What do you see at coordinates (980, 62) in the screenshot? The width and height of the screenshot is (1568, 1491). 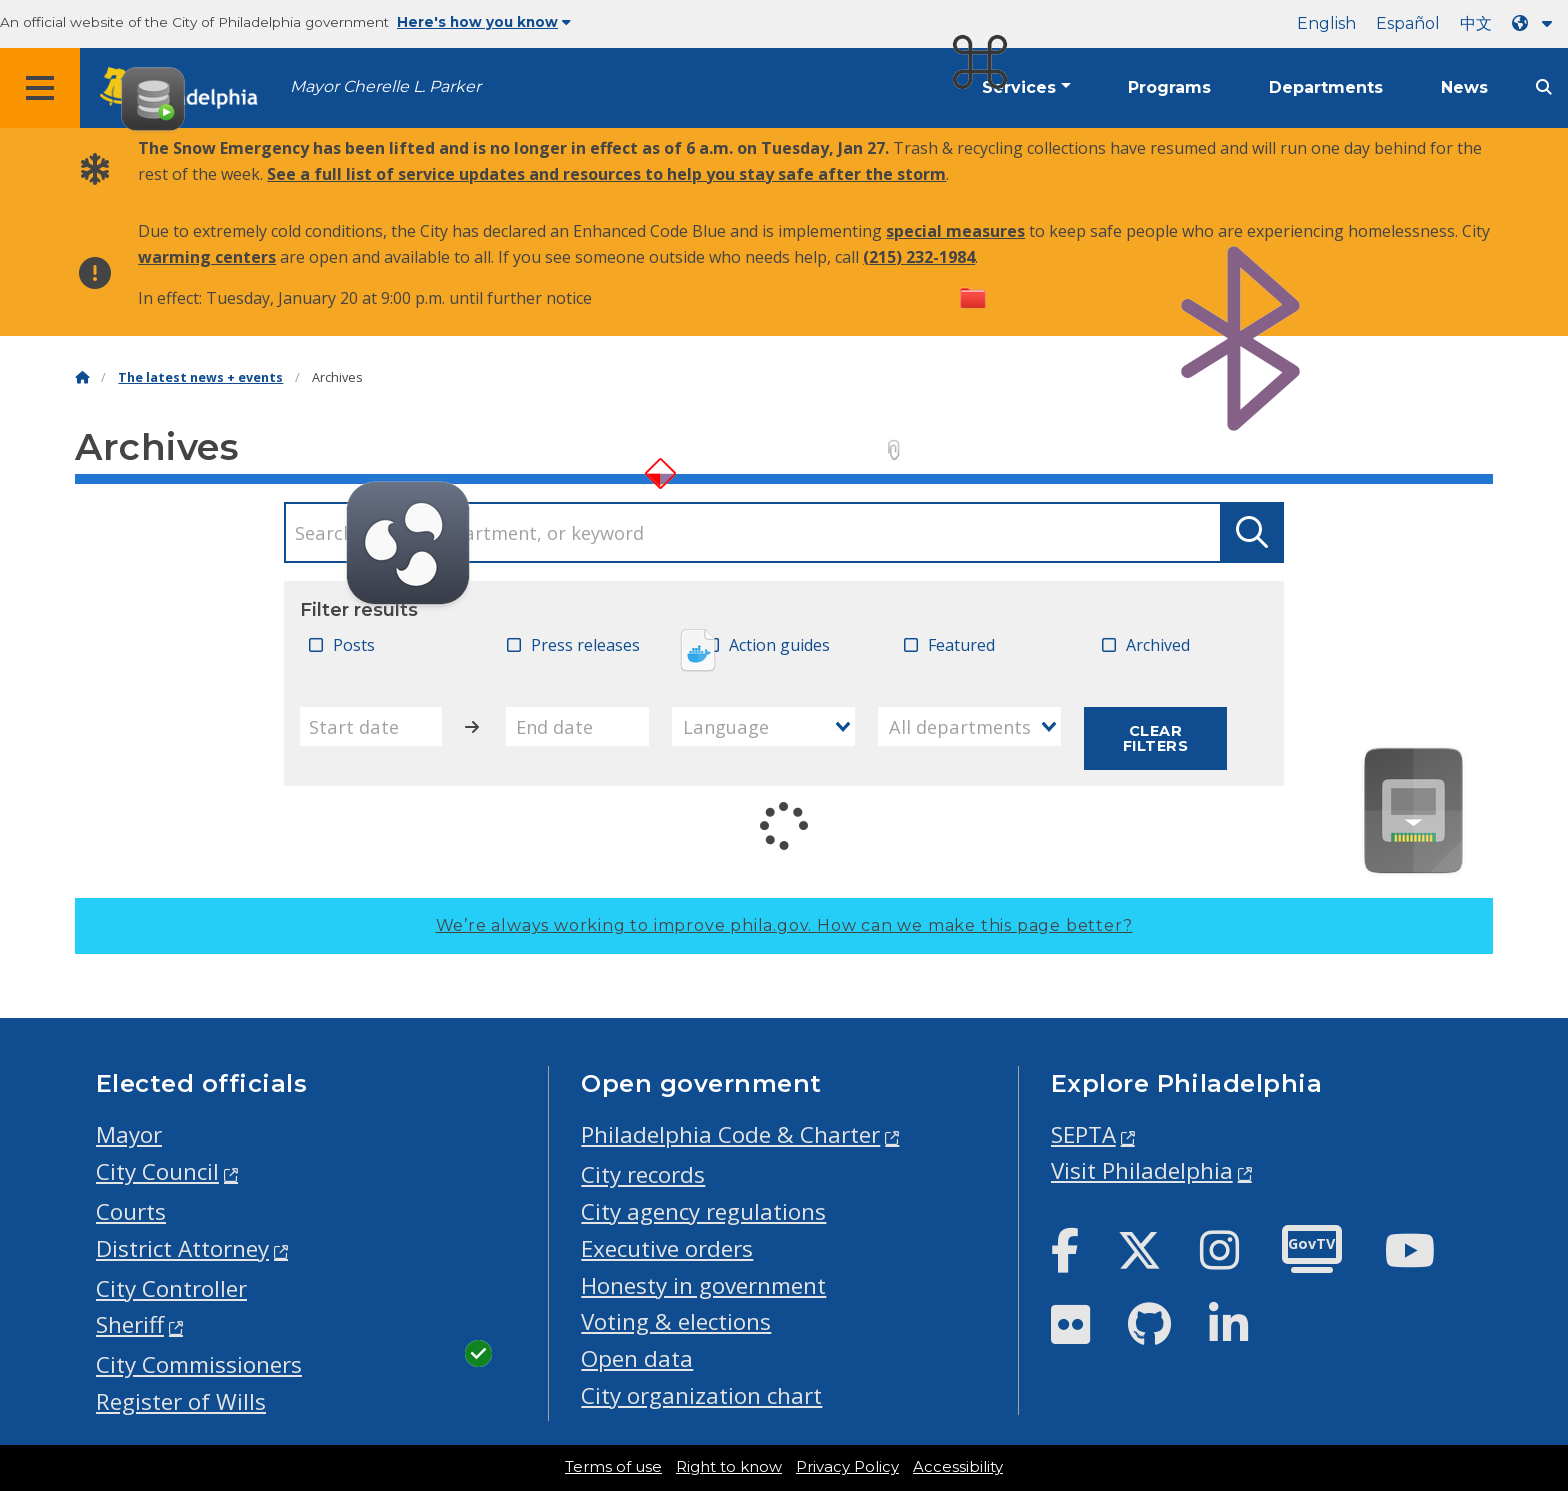 I see `command key symbol on mac keyboards` at bounding box center [980, 62].